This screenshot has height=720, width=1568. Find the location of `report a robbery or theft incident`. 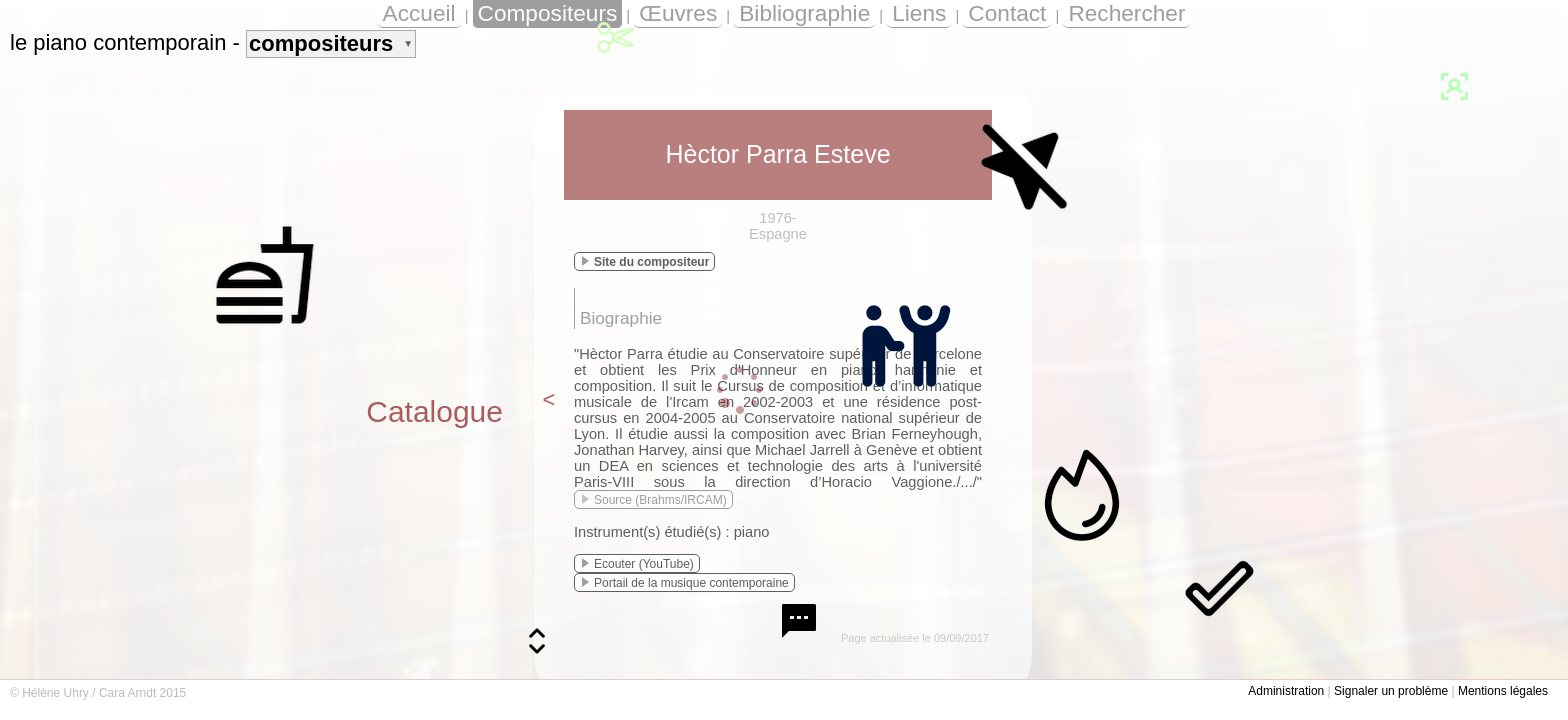

report a robbery or theft incident is located at coordinates (907, 346).